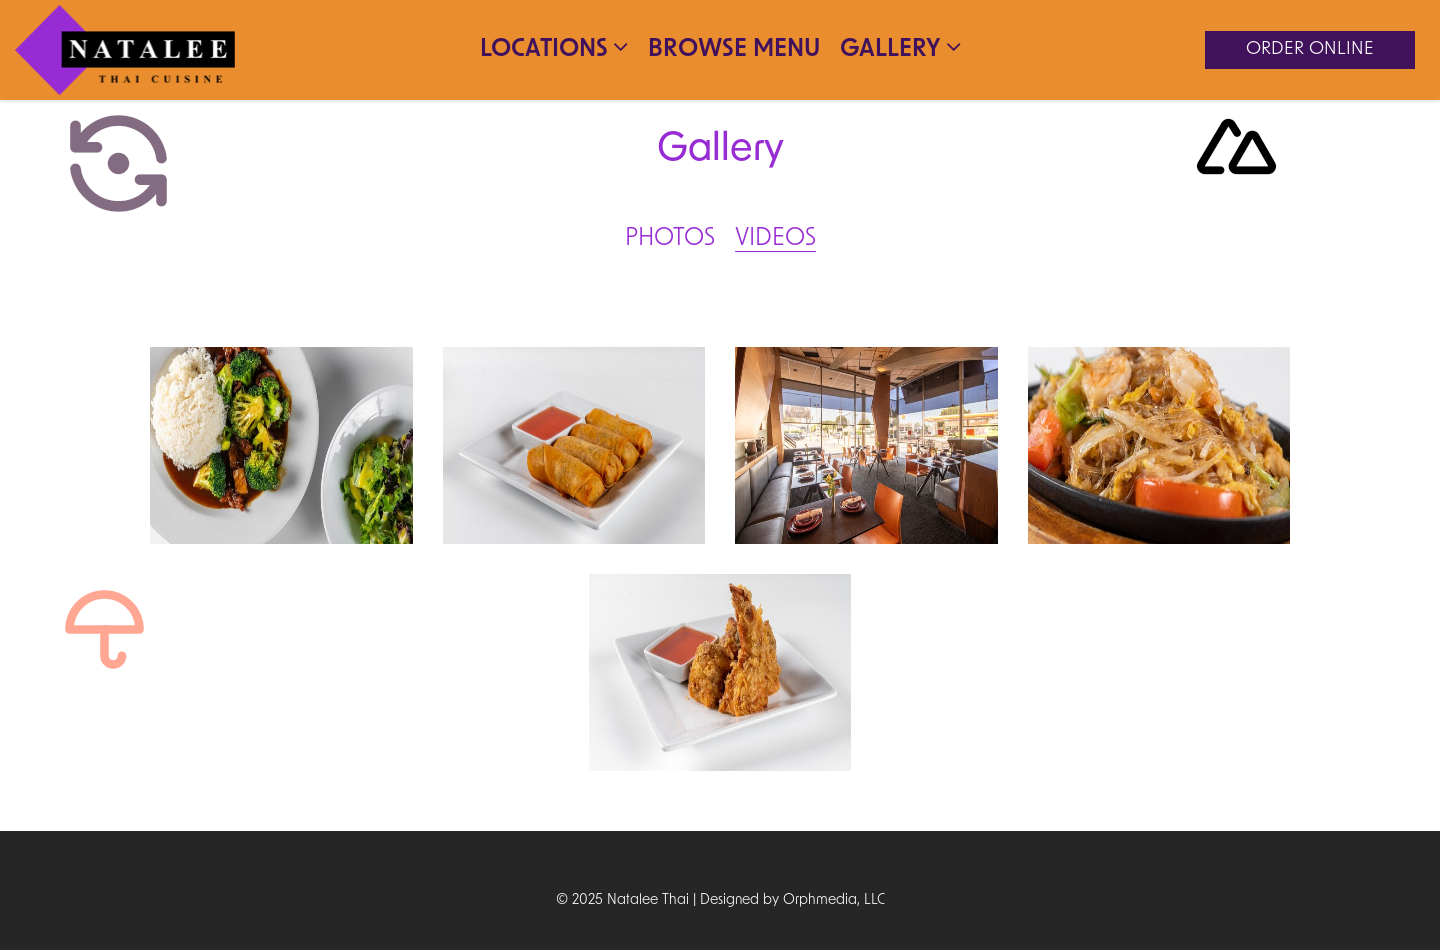 The height and width of the screenshot is (950, 1440). I want to click on refresh or sync data, so click(118, 163).